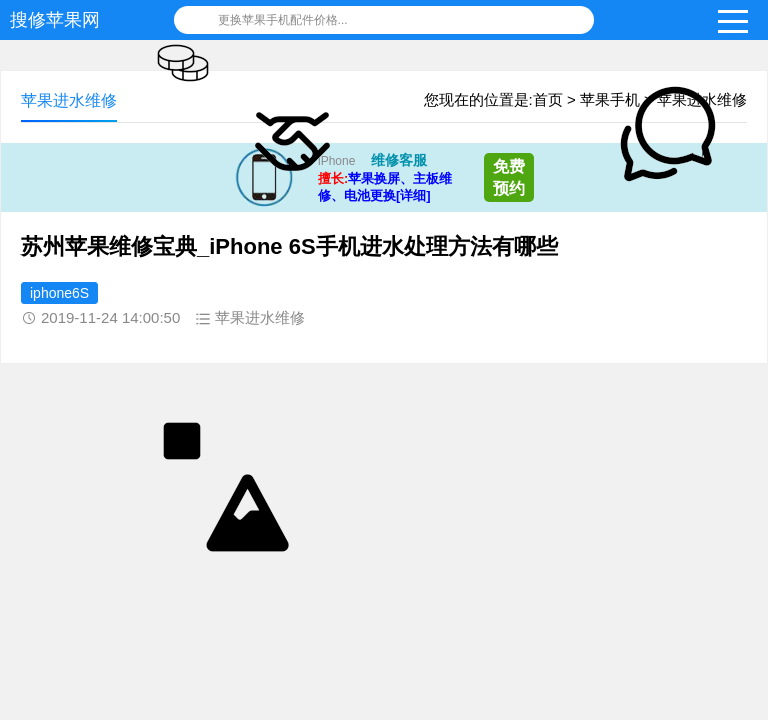  I want to click on indicates a partnership or collaboration, so click(292, 140).